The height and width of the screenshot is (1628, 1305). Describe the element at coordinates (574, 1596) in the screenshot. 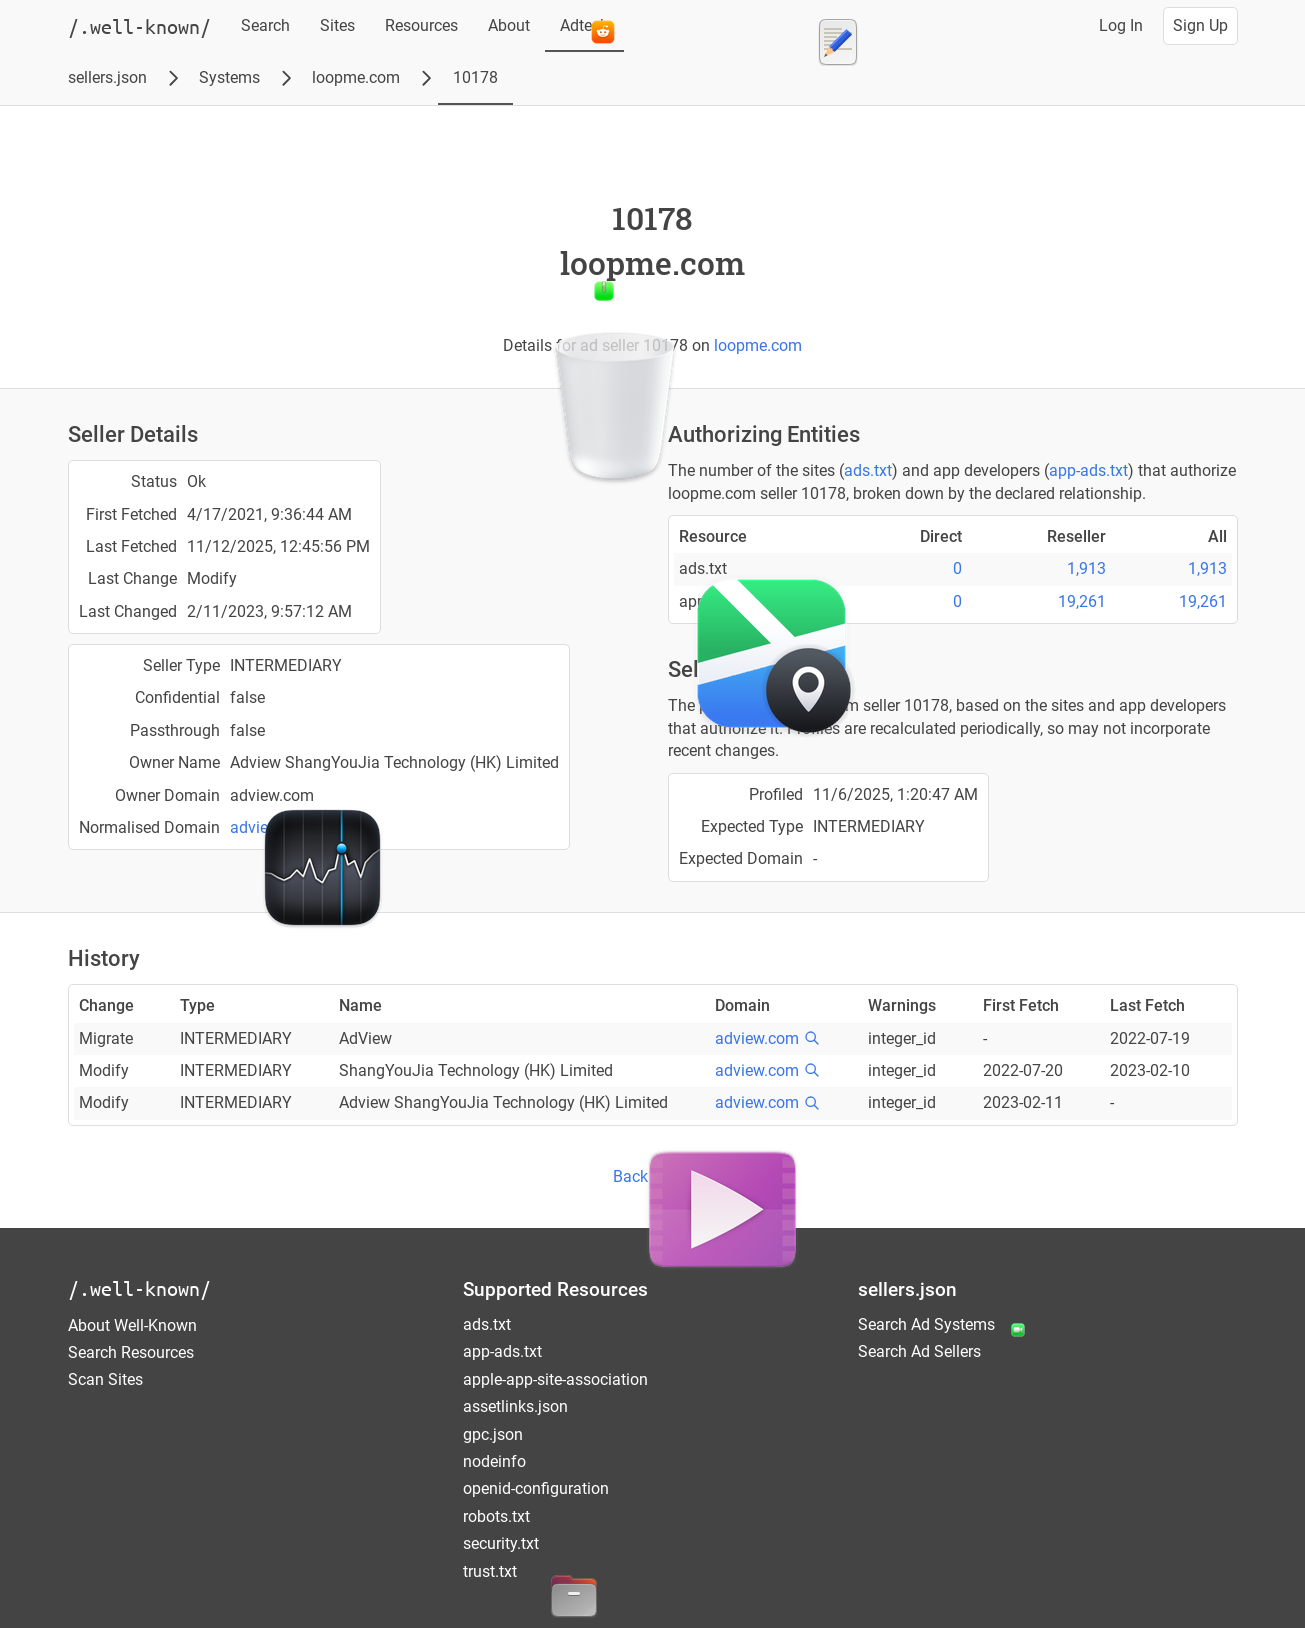

I see `open the file manager application` at that location.